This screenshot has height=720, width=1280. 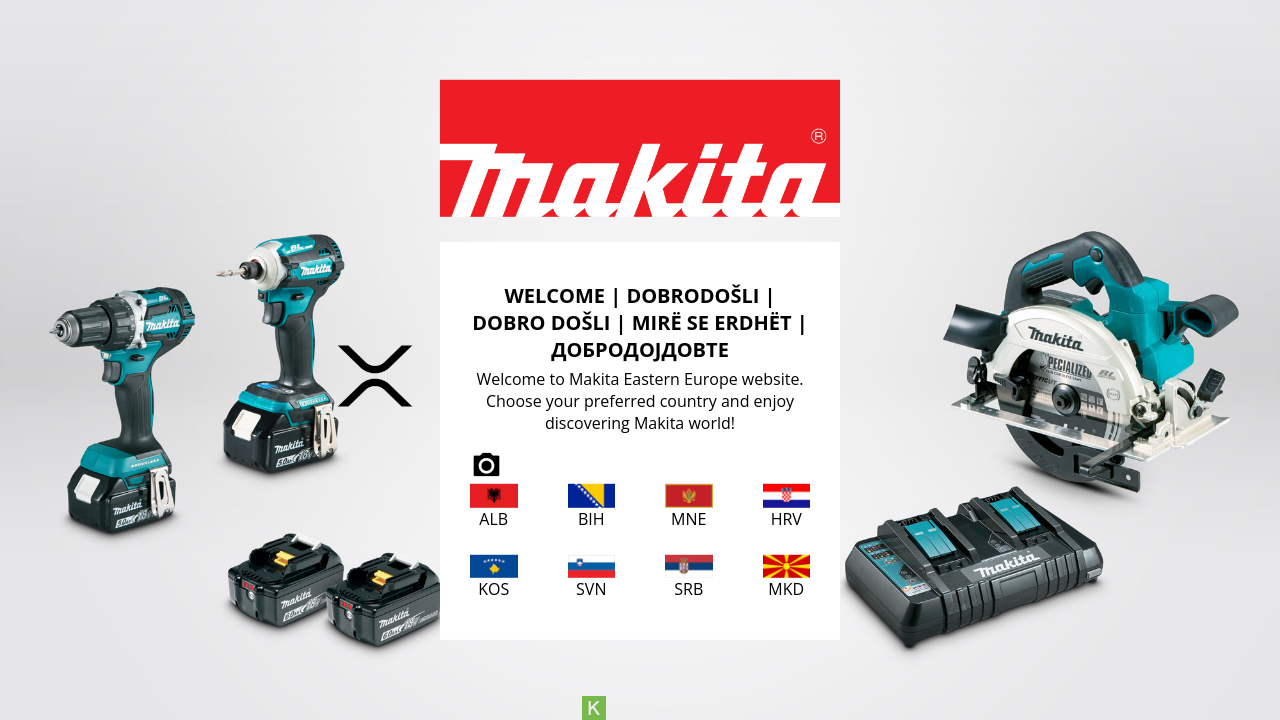 What do you see at coordinates (486, 464) in the screenshot?
I see `take a photo` at bounding box center [486, 464].